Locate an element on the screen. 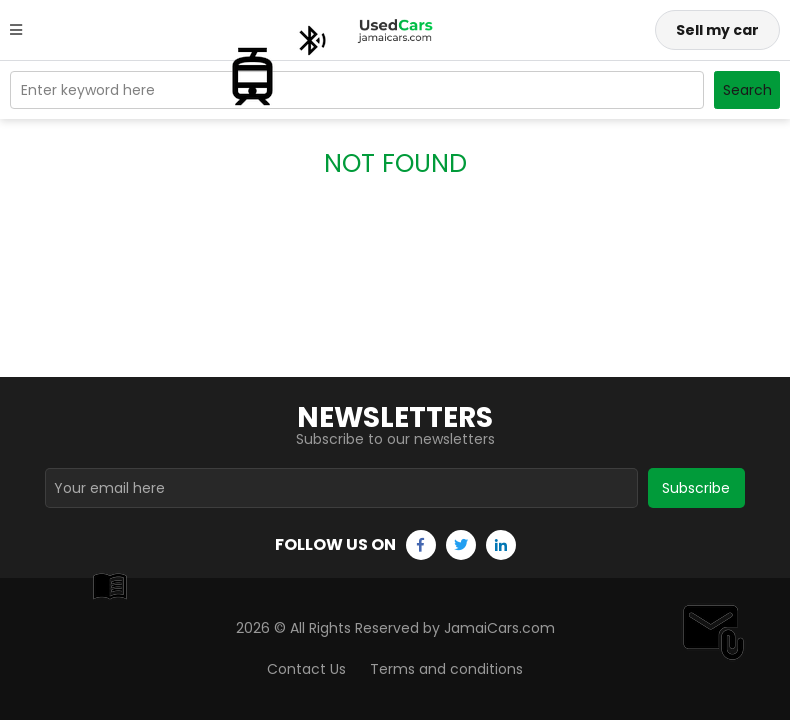  view tram or light rail transit options is located at coordinates (252, 76).